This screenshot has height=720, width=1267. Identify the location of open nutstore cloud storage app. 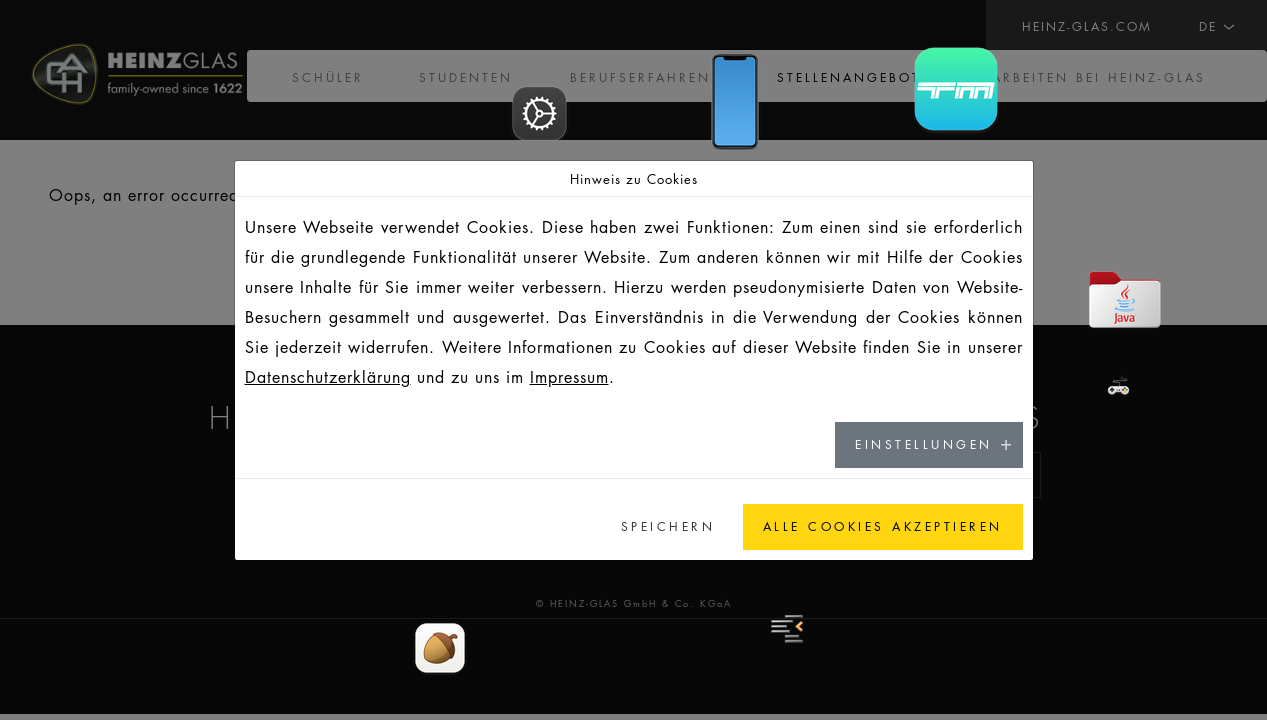
(440, 648).